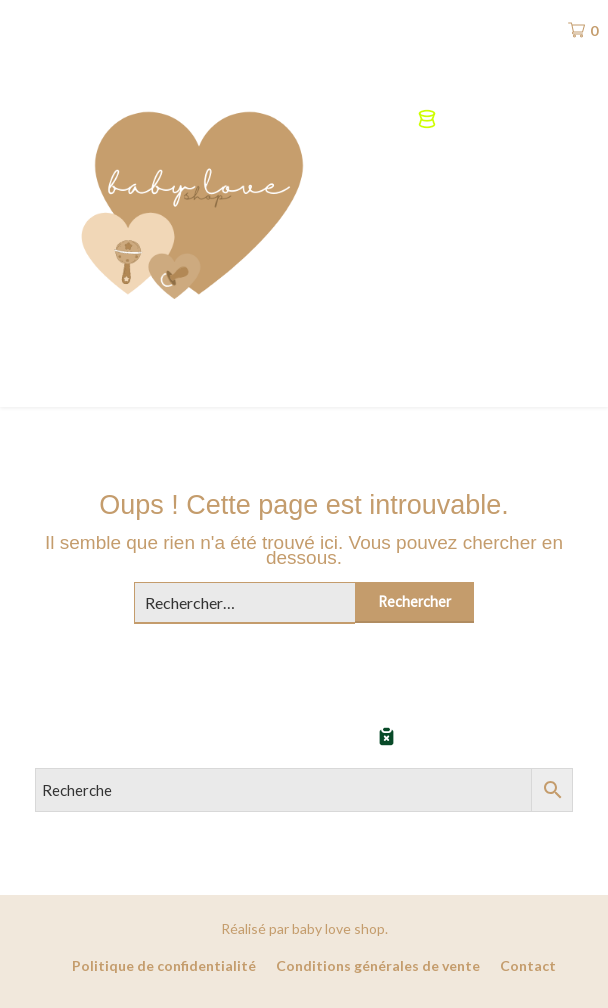  I want to click on clear clipboard contents, so click(386, 736).